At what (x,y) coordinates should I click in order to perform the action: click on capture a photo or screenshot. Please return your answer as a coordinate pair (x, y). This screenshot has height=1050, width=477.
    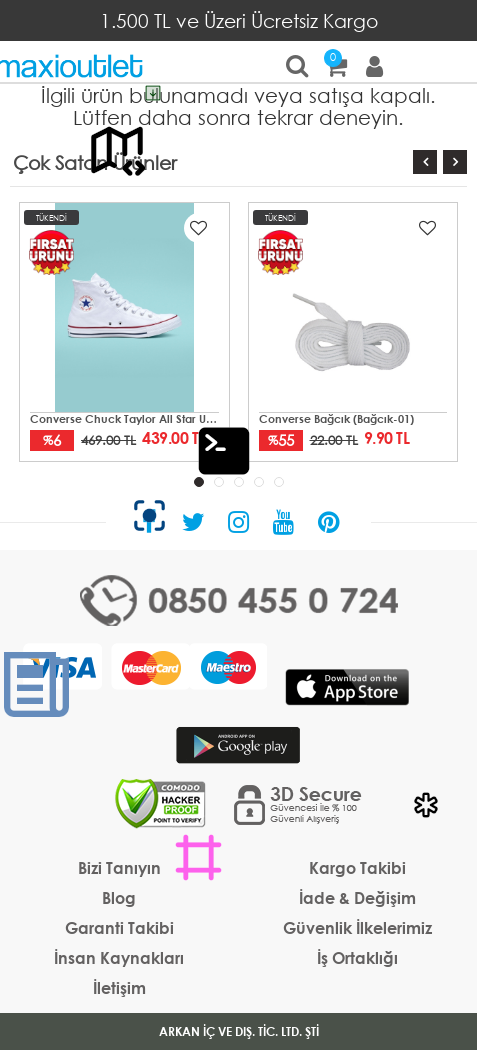
    Looking at the image, I should click on (149, 515).